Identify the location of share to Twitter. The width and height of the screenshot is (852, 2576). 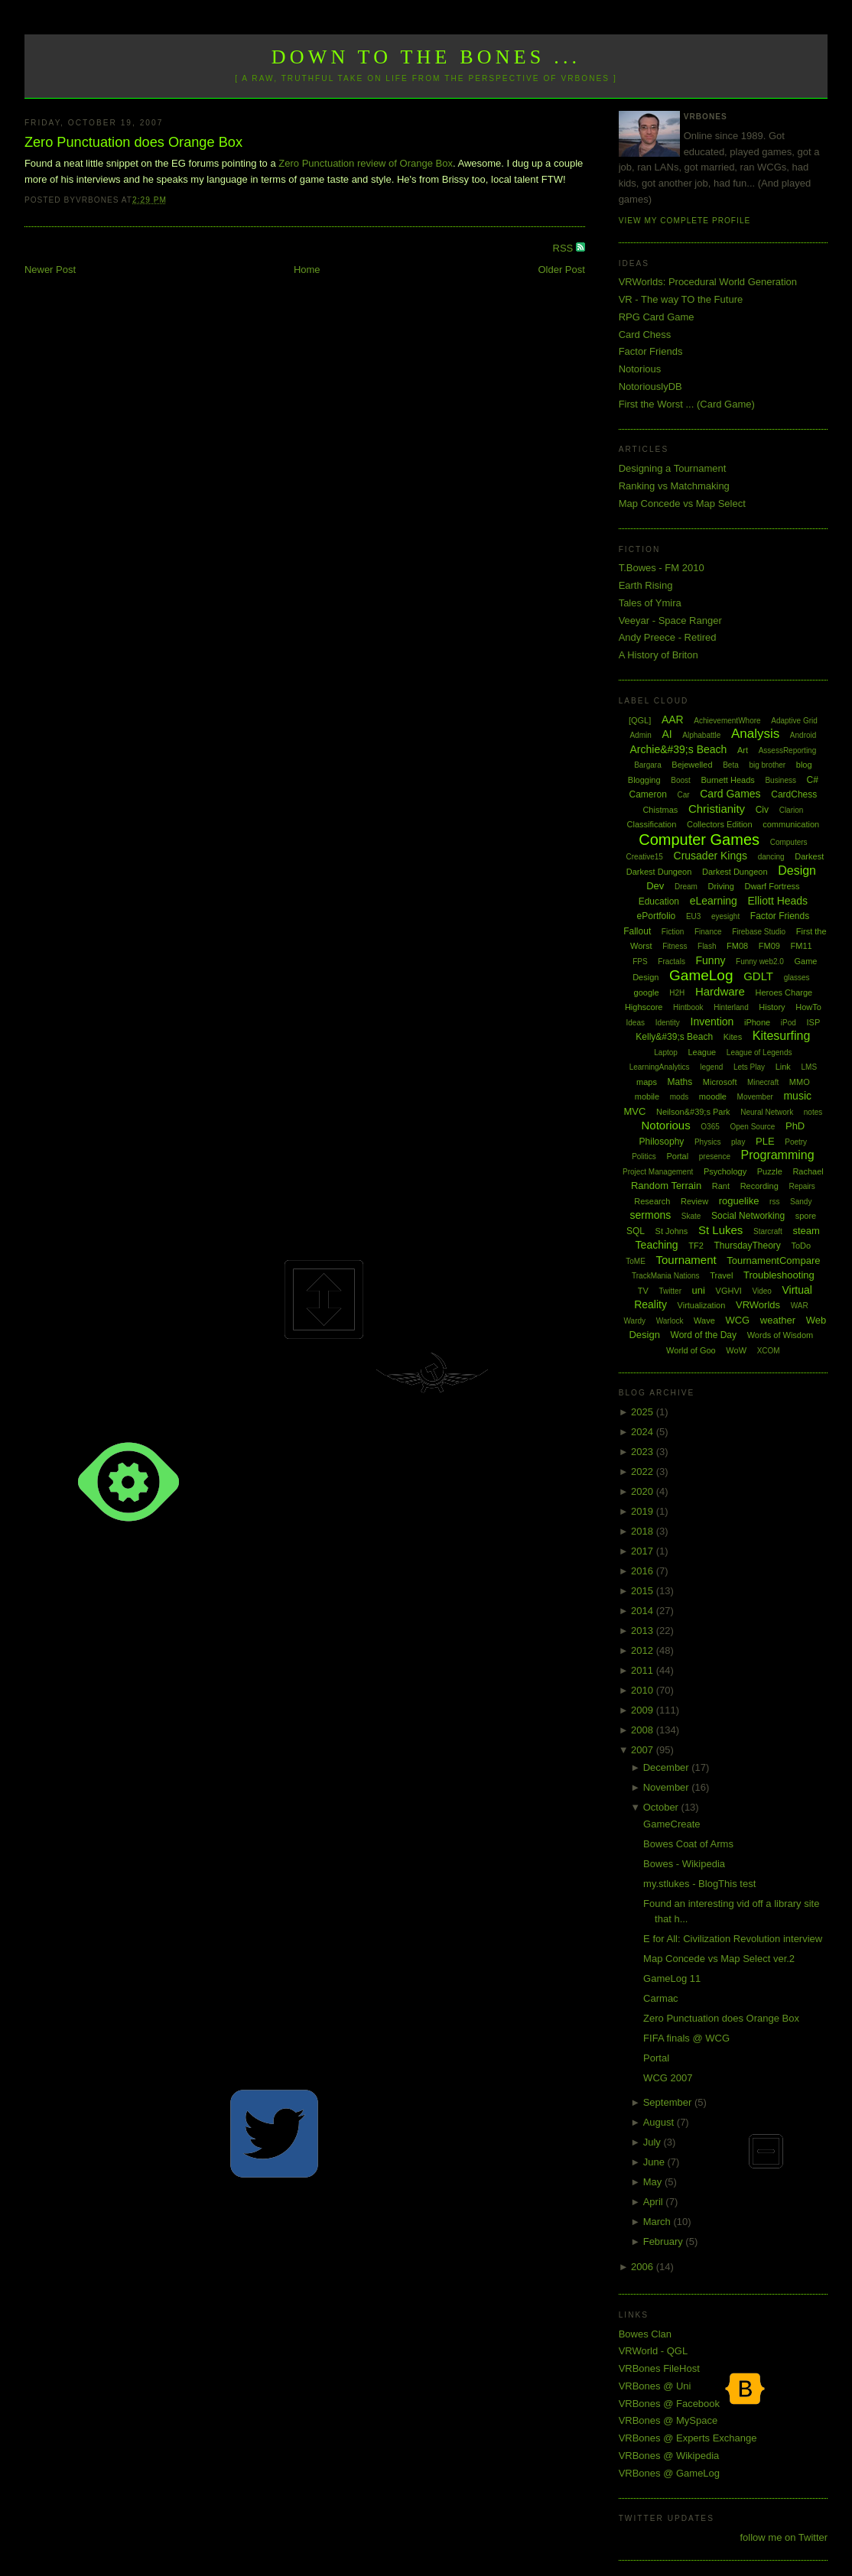
(274, 2133).